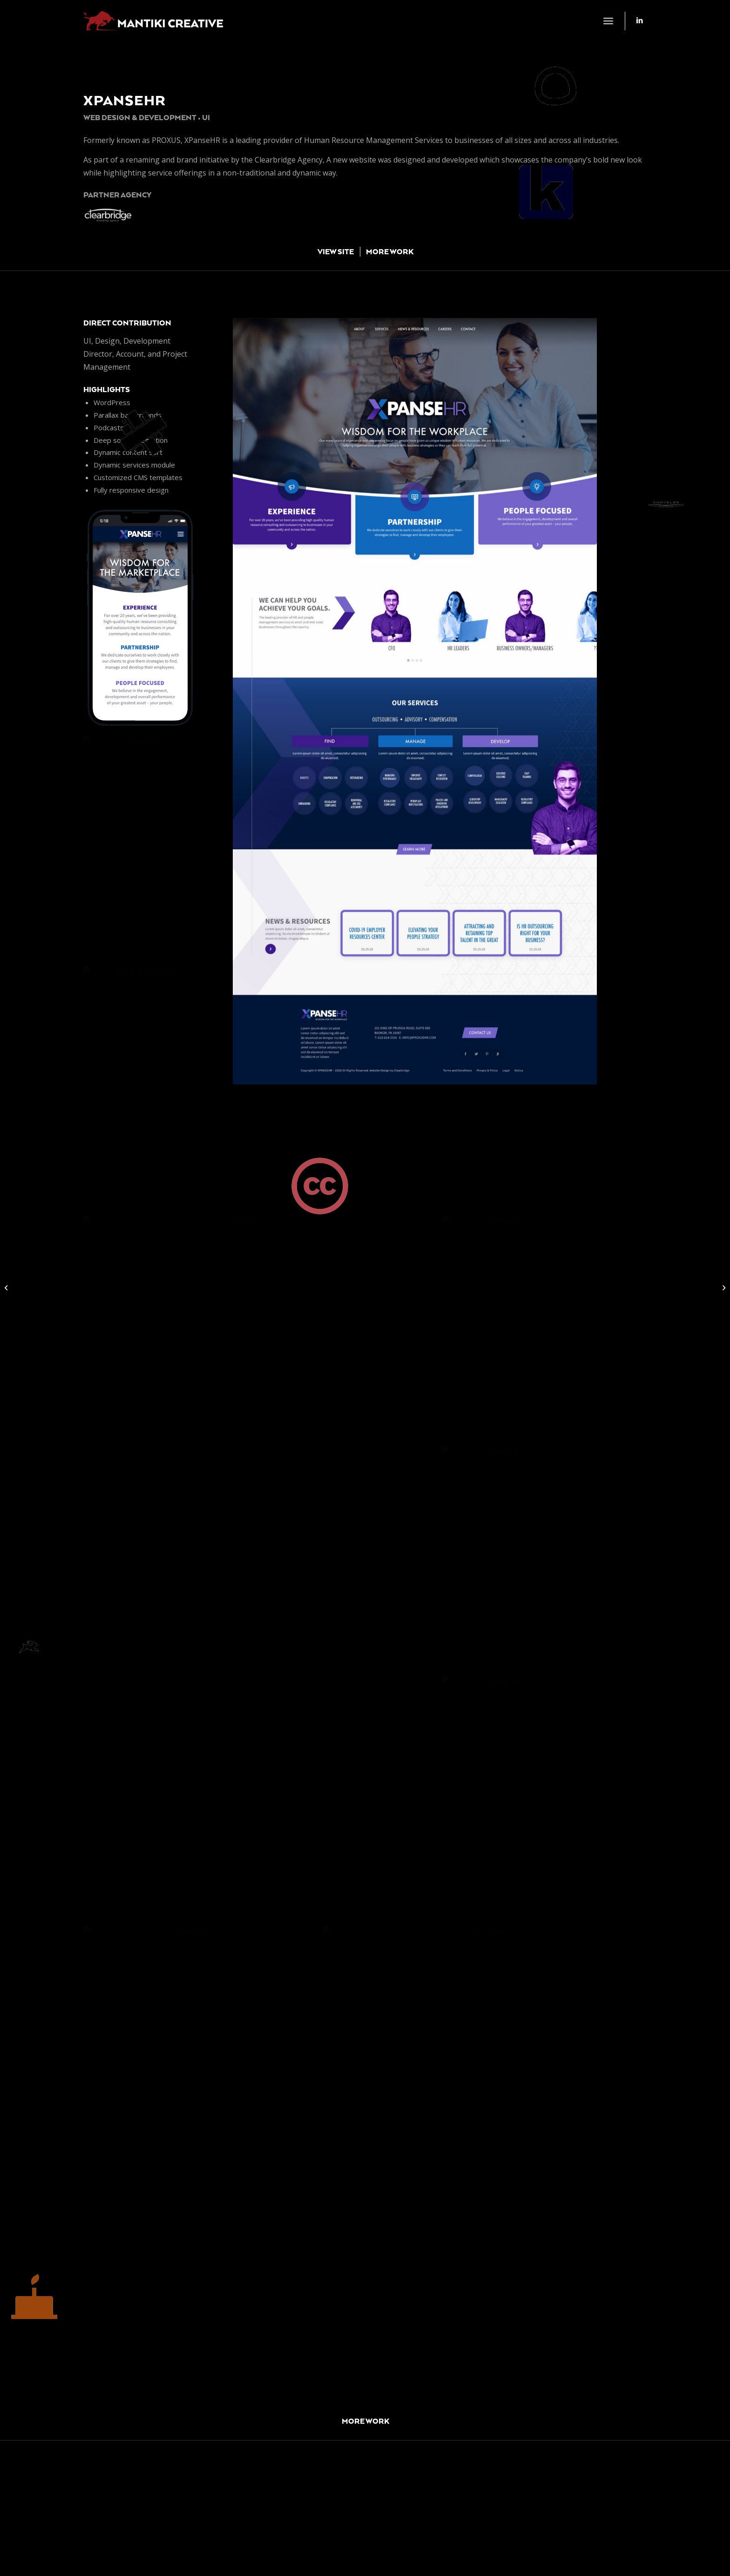 Image resolution: width=730 pixels, height=2576 pixels. What do you see at coordinates (320, 1186) in the screenshot?
I see `creative commons license indicator` at bounding box center [320, 1186].